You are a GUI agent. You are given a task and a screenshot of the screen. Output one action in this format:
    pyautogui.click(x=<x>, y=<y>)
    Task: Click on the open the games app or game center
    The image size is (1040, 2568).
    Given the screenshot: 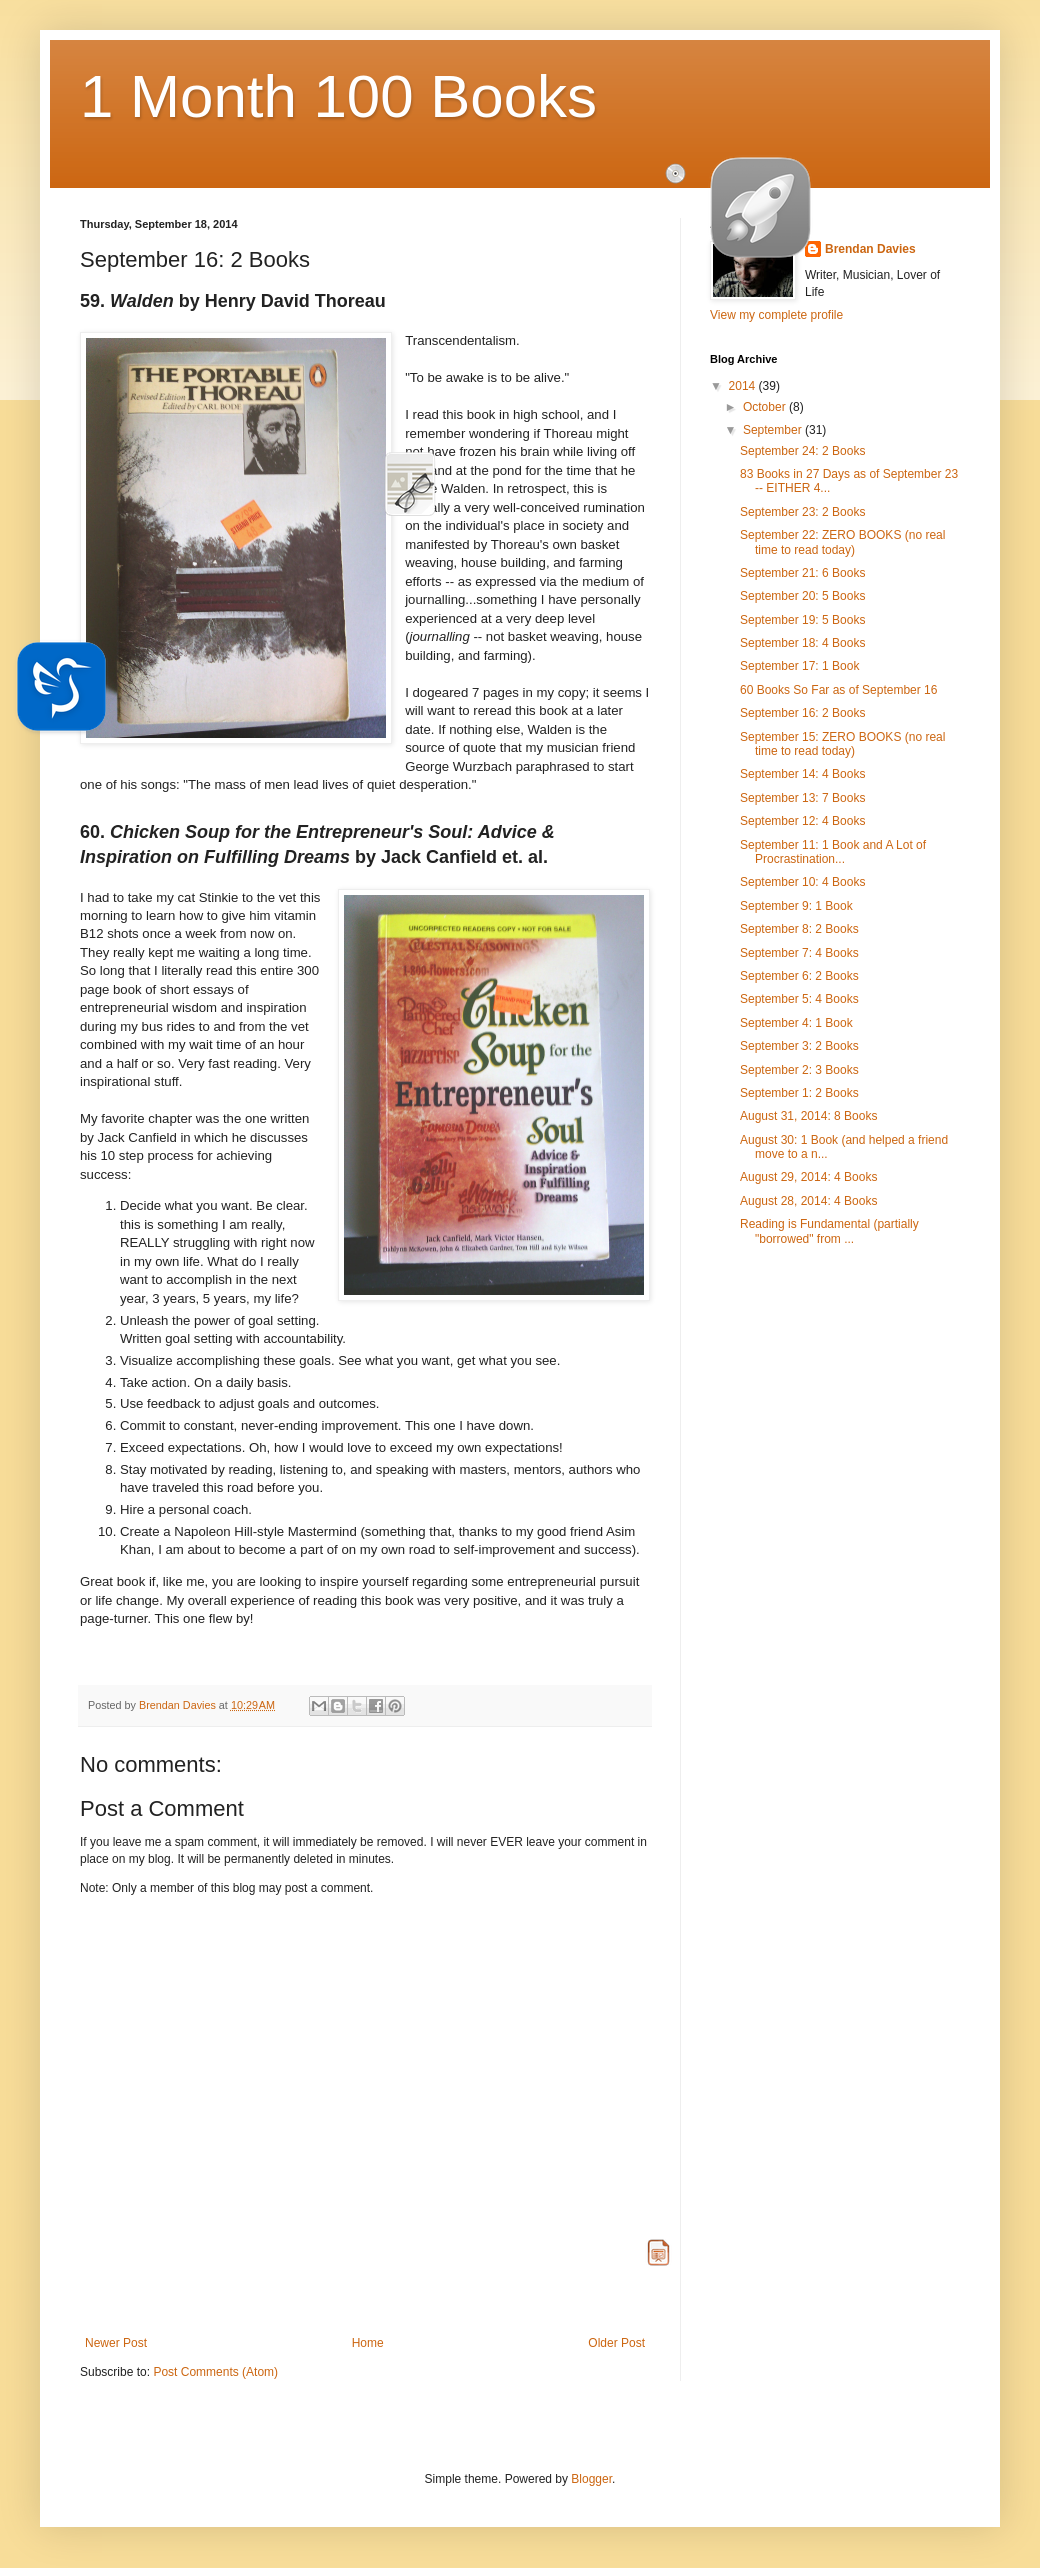 What is the action you would take?
    pyautogui.click(x=760, y=207)
    